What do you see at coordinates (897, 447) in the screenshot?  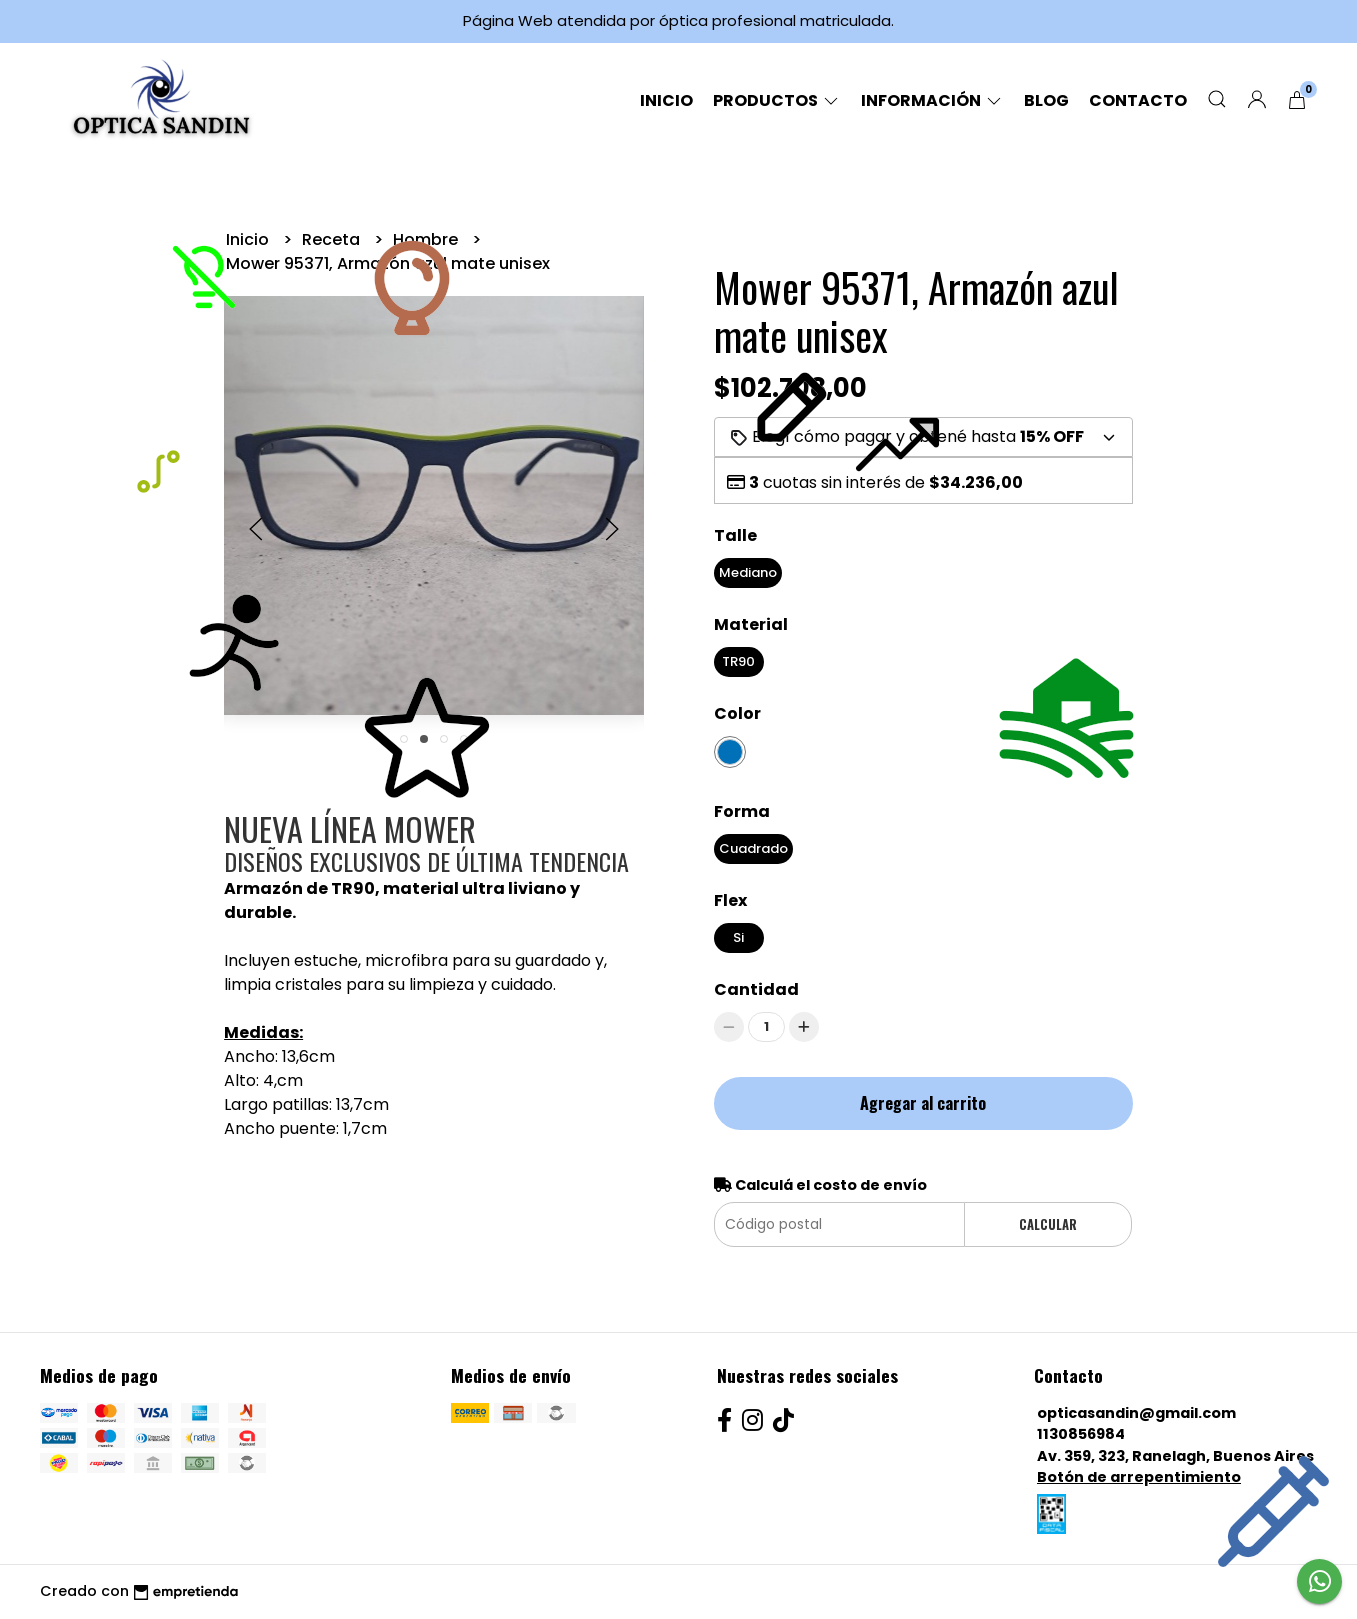 I see `view trending or popular content` at bounding box center [897, 447].